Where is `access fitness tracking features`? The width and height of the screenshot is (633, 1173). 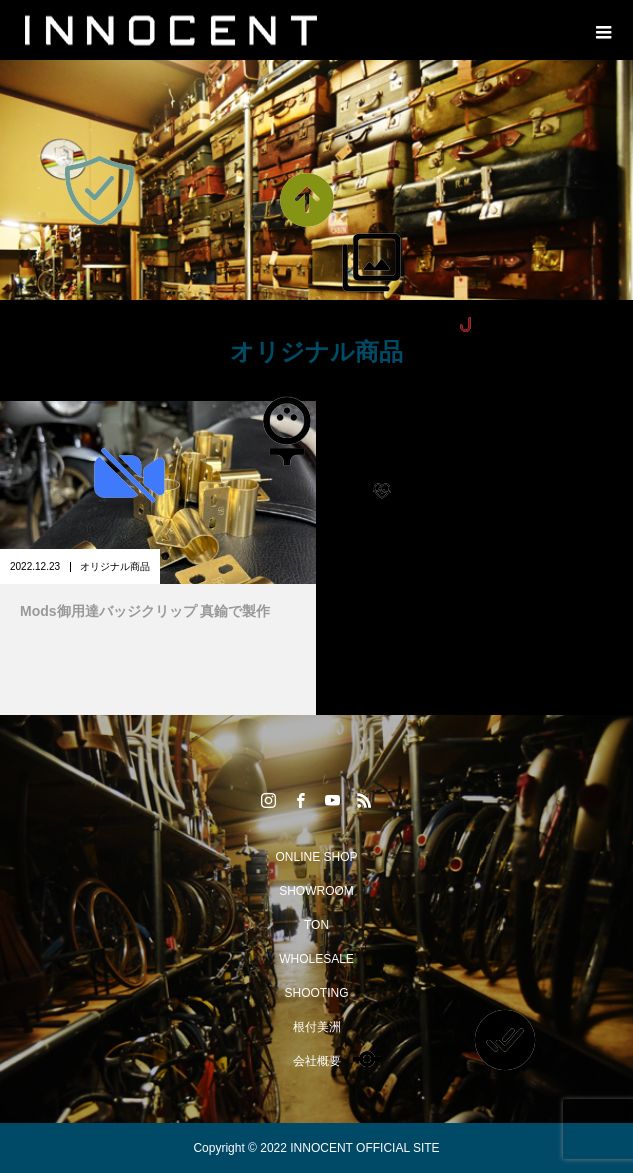
access fitness tracking features is located at coordinates (382, 491).